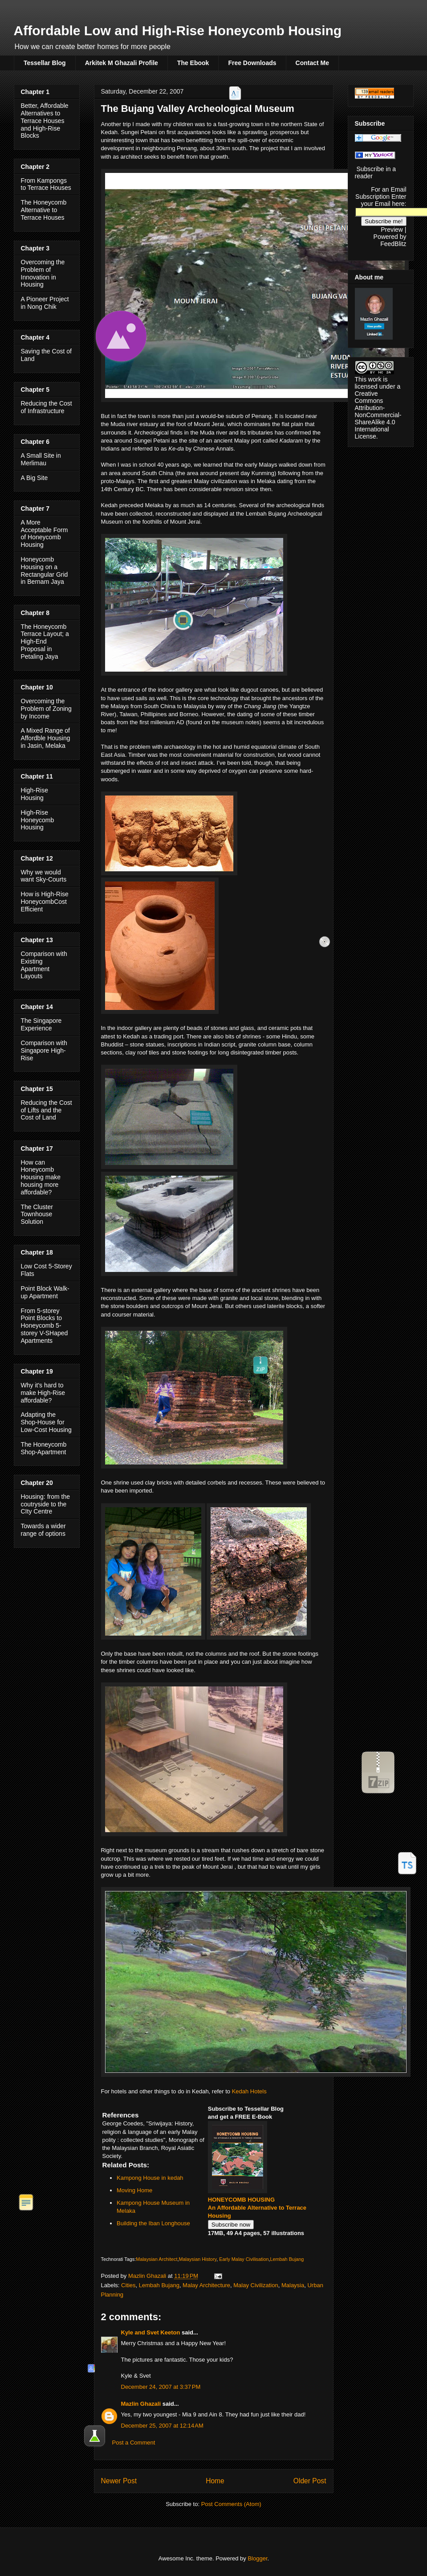 The height and width of the screenshot is (2576, 427). Describe the element at coordinates (26, 2202) in the screenshot. I see `open bijiben notes app` at that location.